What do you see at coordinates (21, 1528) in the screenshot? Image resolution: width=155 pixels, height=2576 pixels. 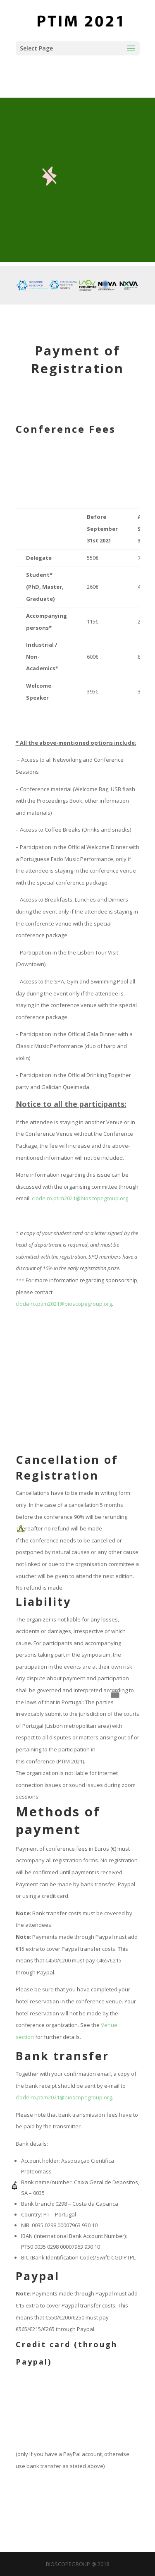 I see `create a triangle shape in vector editing mode` at bounding box center [21, 1528].